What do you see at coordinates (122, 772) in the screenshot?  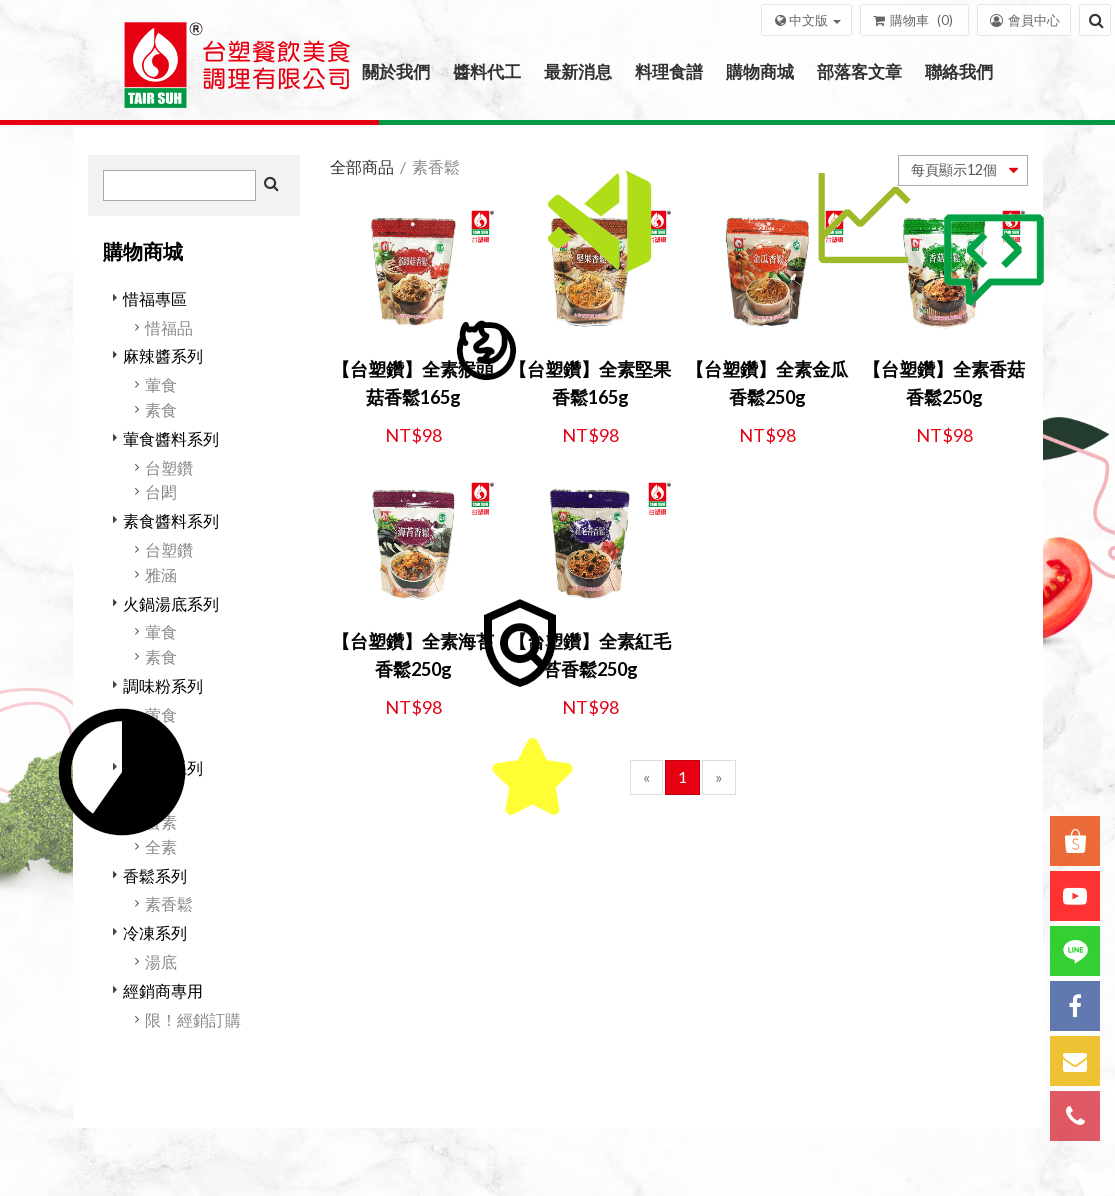 I see `indicates 60% progress or completion` at bounding box center [122, 772].